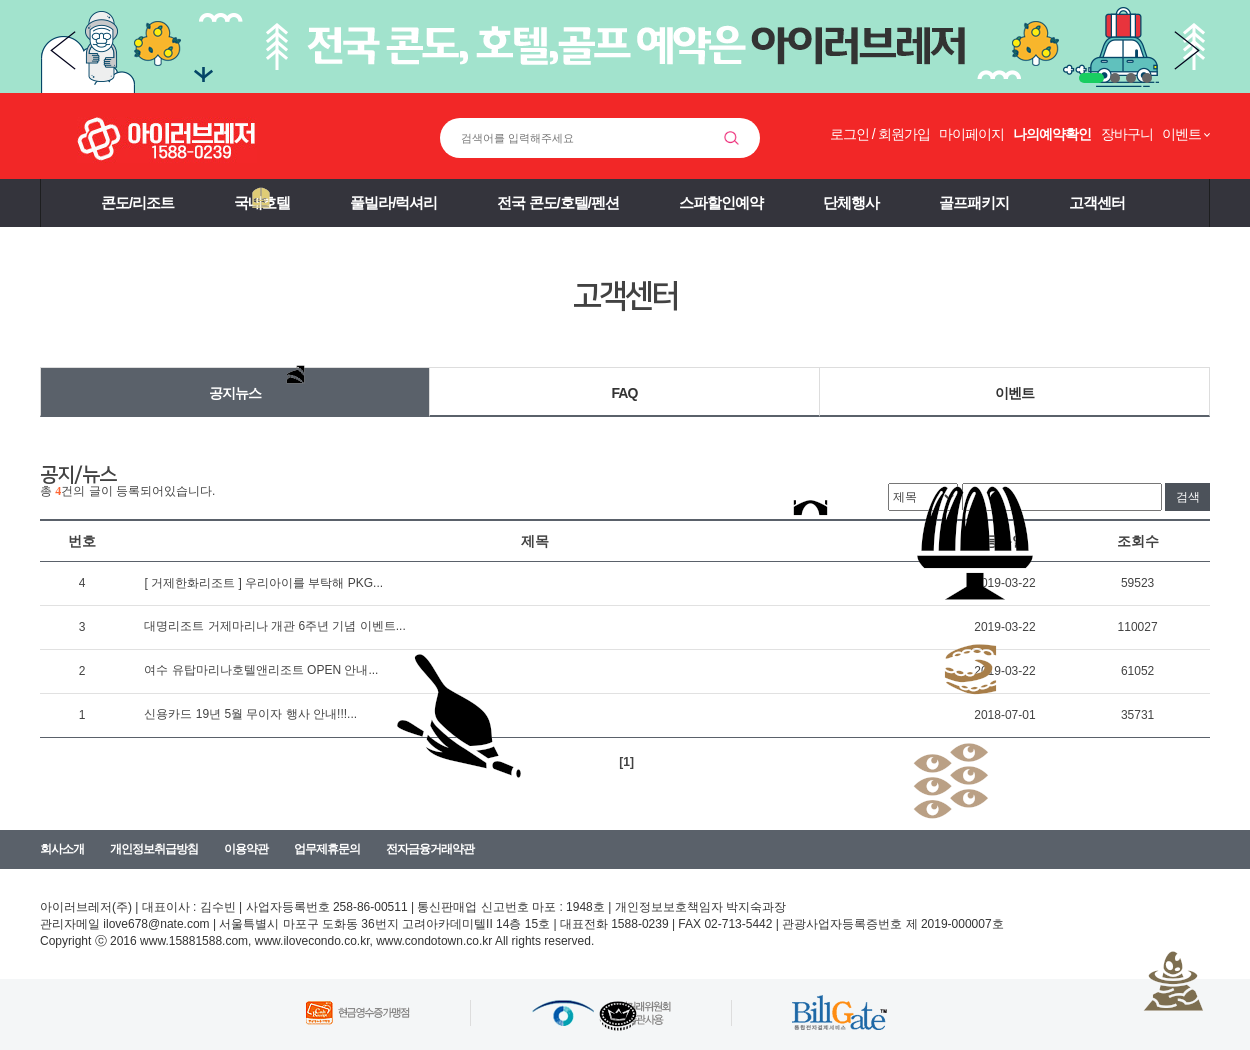 The image size is (1250, 1050). What do you see at coordinates (1173, 980) in the screenshot?
I see `koholint egg icon from the legend of zelda: link's awakening` at bounding box center [1173, 980].